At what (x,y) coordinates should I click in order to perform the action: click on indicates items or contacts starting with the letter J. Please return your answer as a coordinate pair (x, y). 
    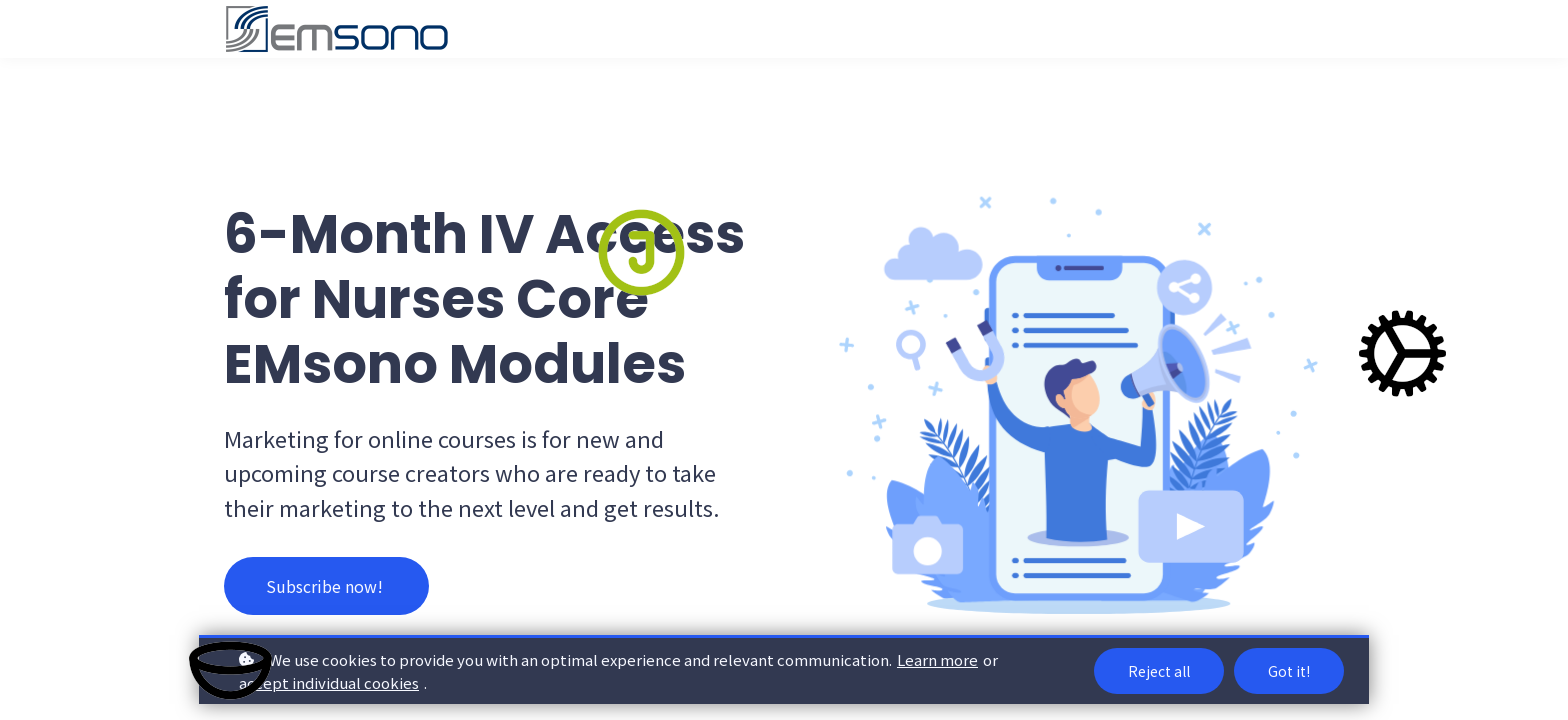
    Looking at the image, I should click on (641, 252).